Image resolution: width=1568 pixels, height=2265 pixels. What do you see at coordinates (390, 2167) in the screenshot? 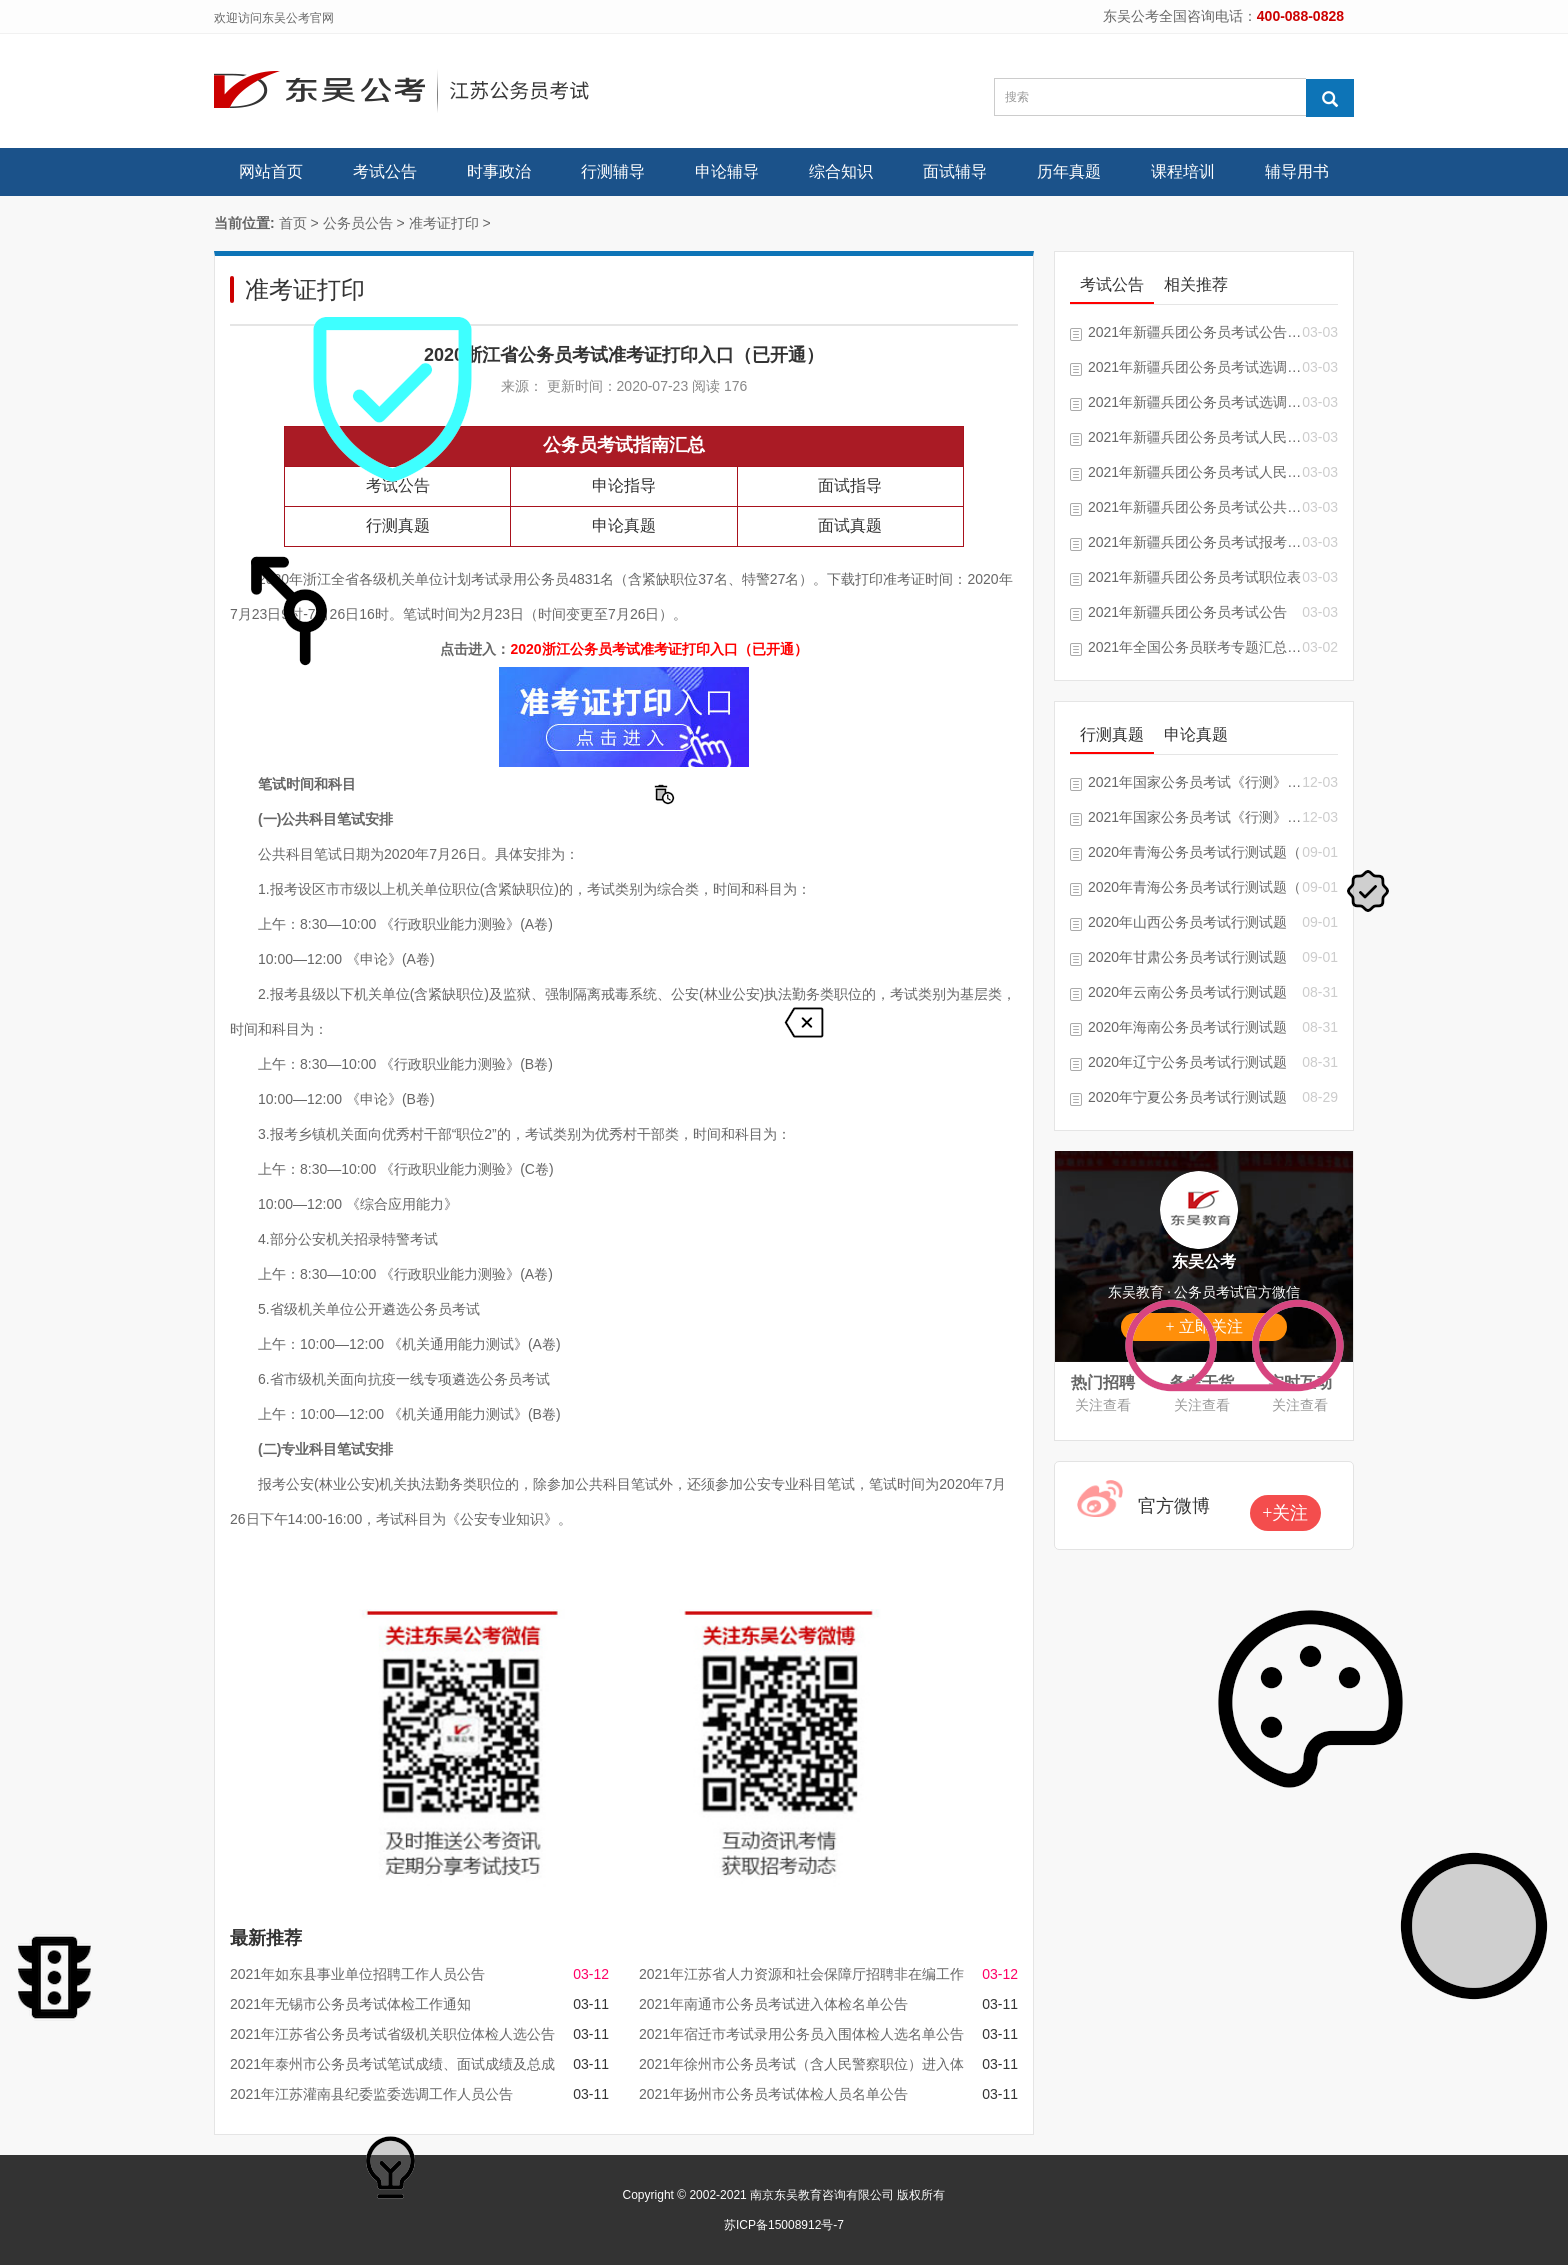
I see `toggle idea or inspiration mode` at bounding box center [390, 2167].